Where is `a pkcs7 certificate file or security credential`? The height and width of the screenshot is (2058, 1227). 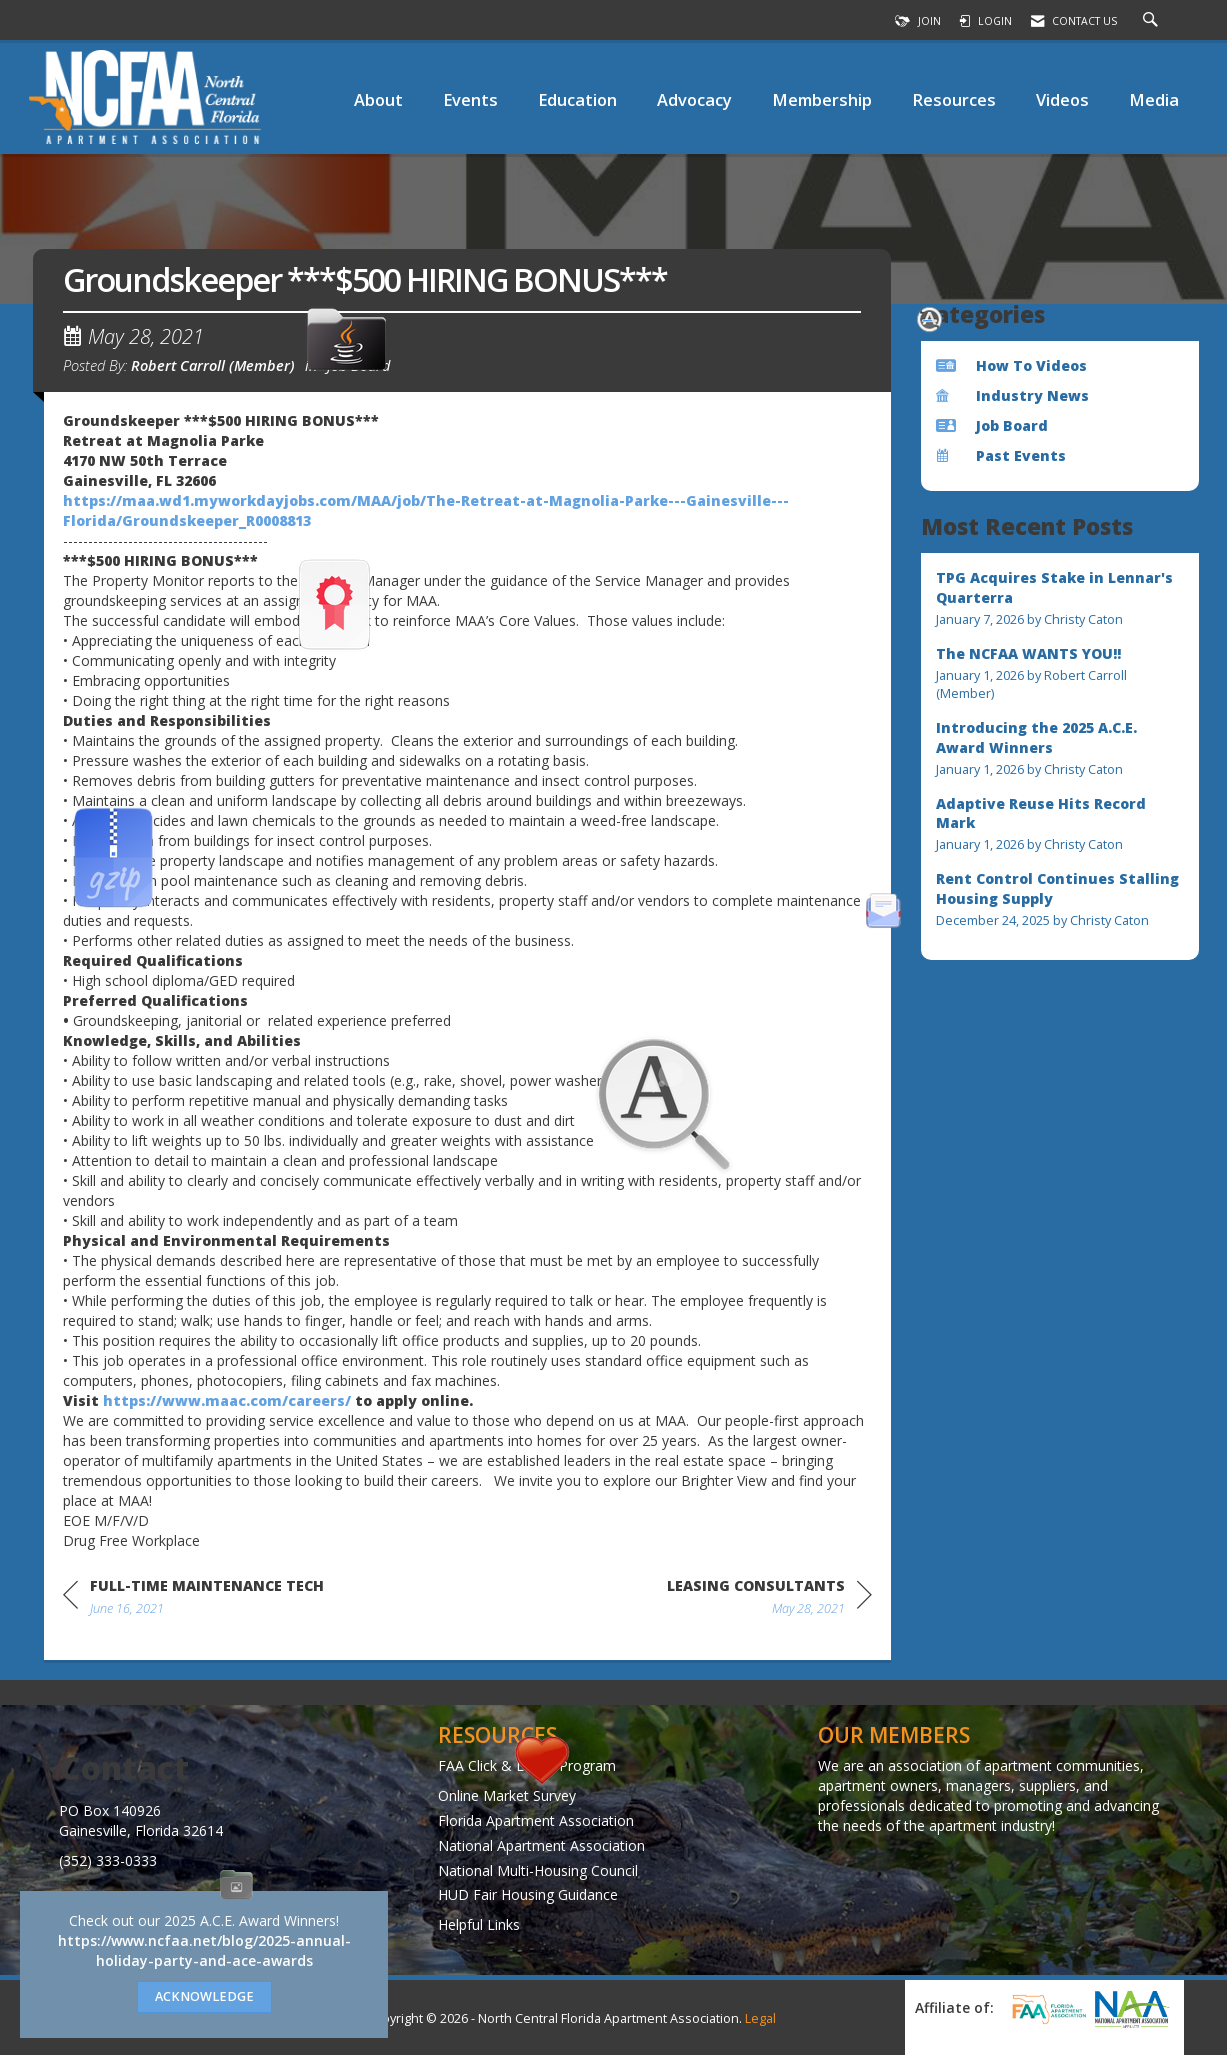
a pkcs7 certificate file or security credential is located at coordinates (334, 604).